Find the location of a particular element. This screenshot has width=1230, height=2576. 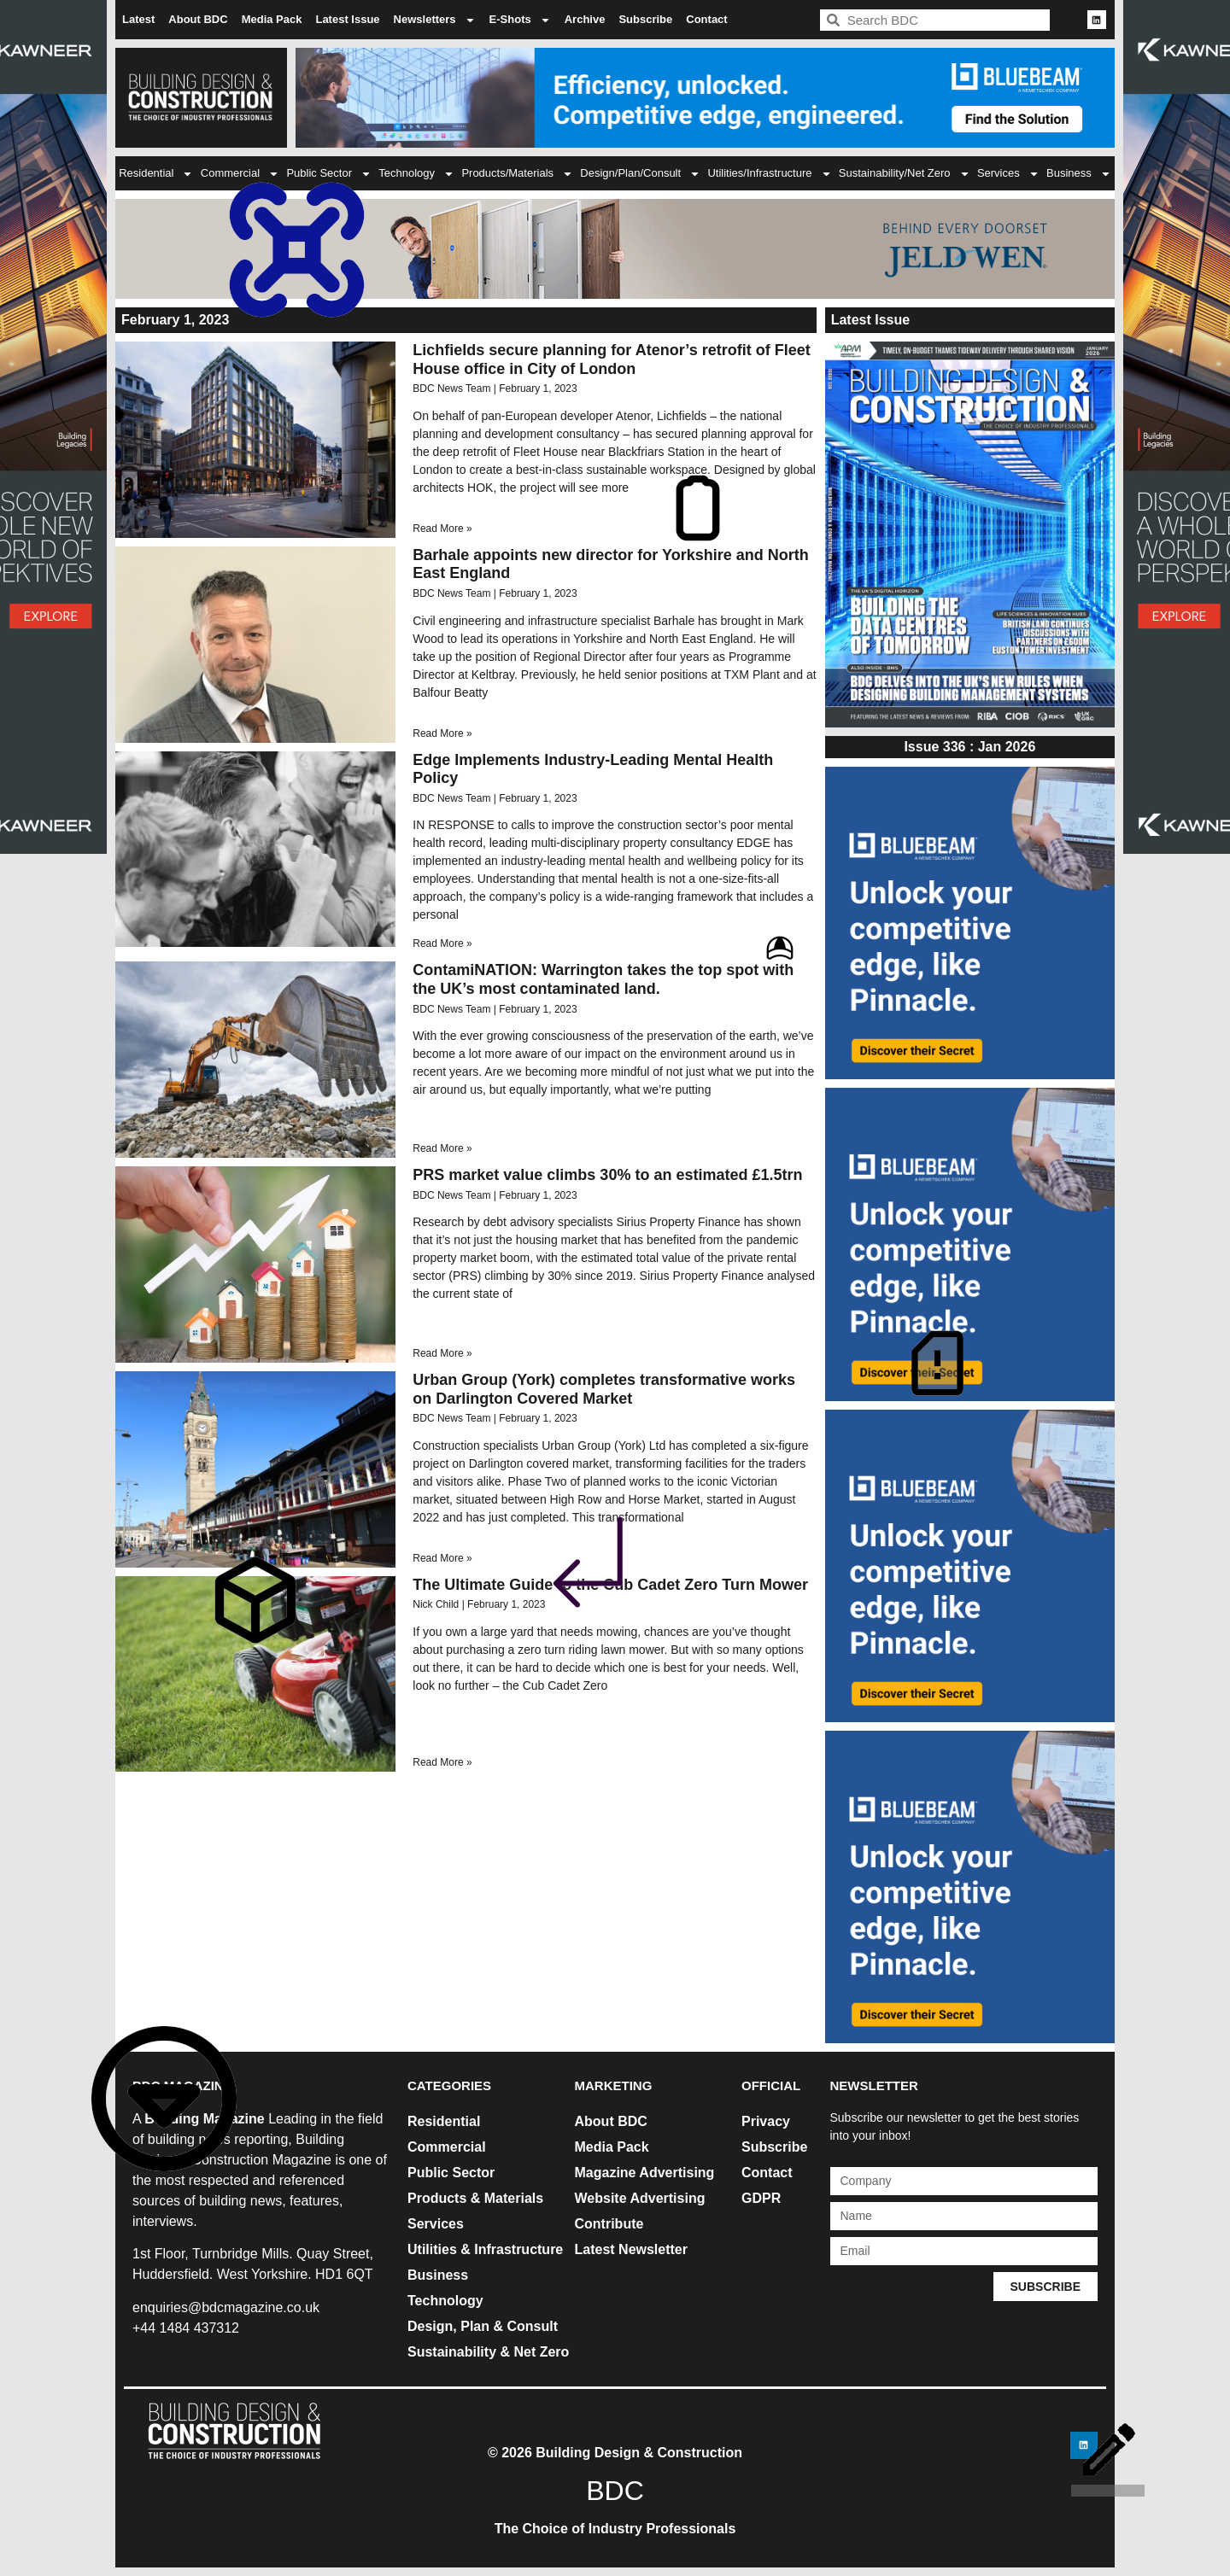

access drone controls is located at coordinates (296, 249).